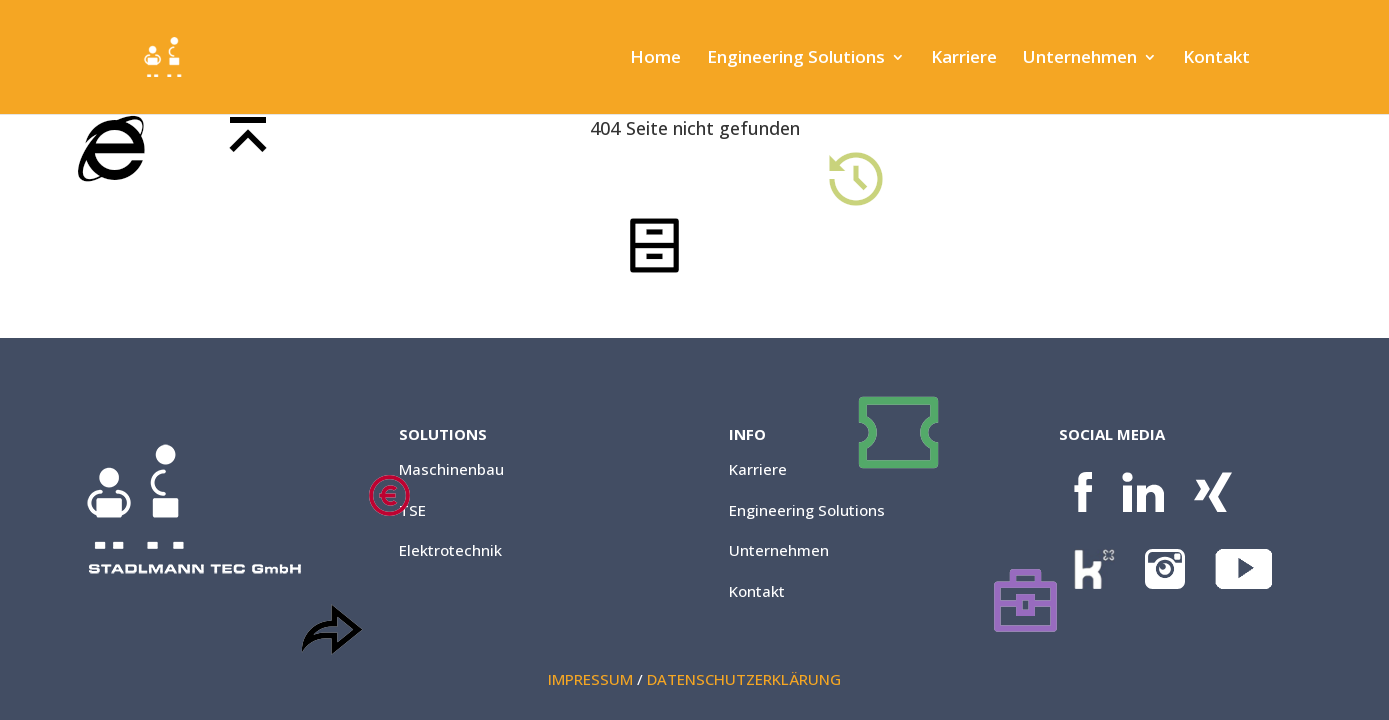 This screenshot has width=1389, height=720. Describe the element at coordinates (898, 432) in the screenshot. I see `view your tickets or passes` at that location.